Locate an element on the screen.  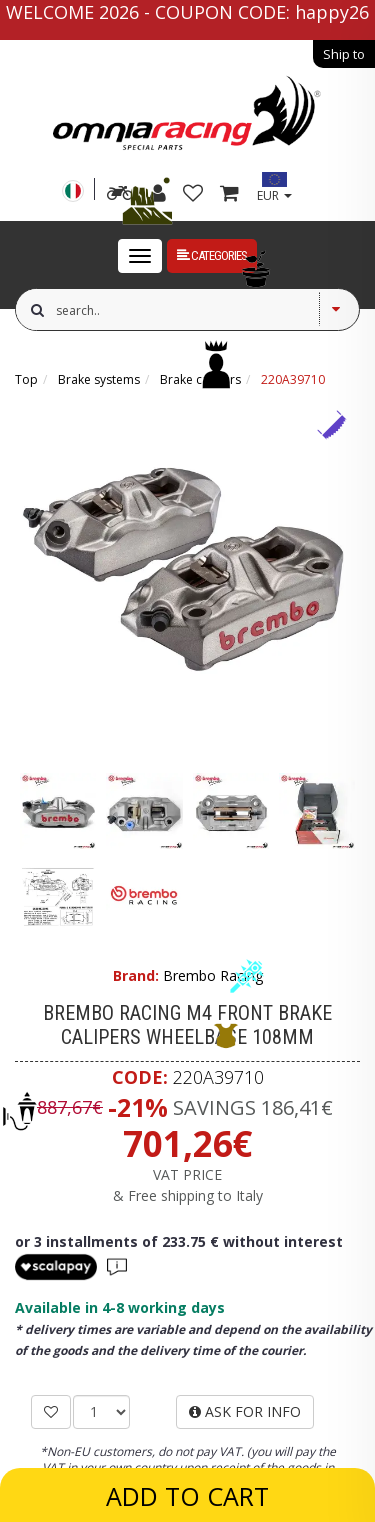
select melee weapon in game inventory is located at coordinates (247, 976).